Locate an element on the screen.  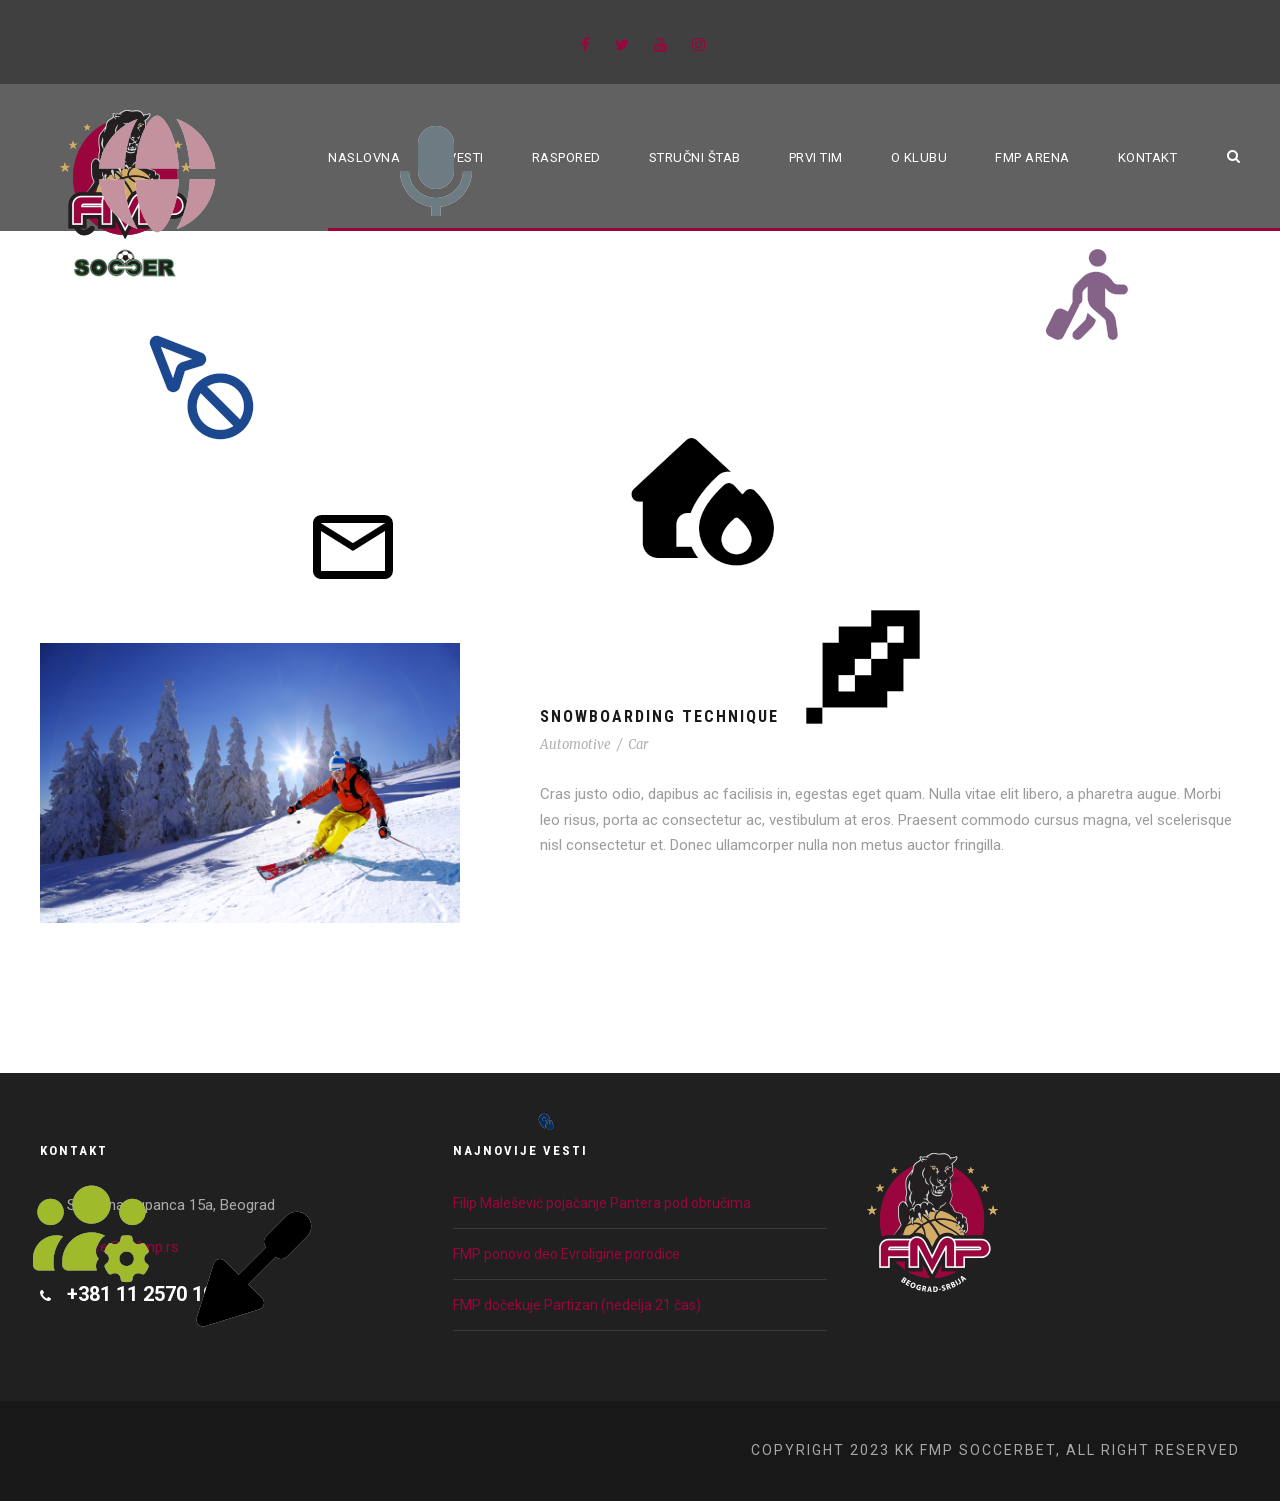
access gardening or landscaping tools is located at coordinates (250, 1272).